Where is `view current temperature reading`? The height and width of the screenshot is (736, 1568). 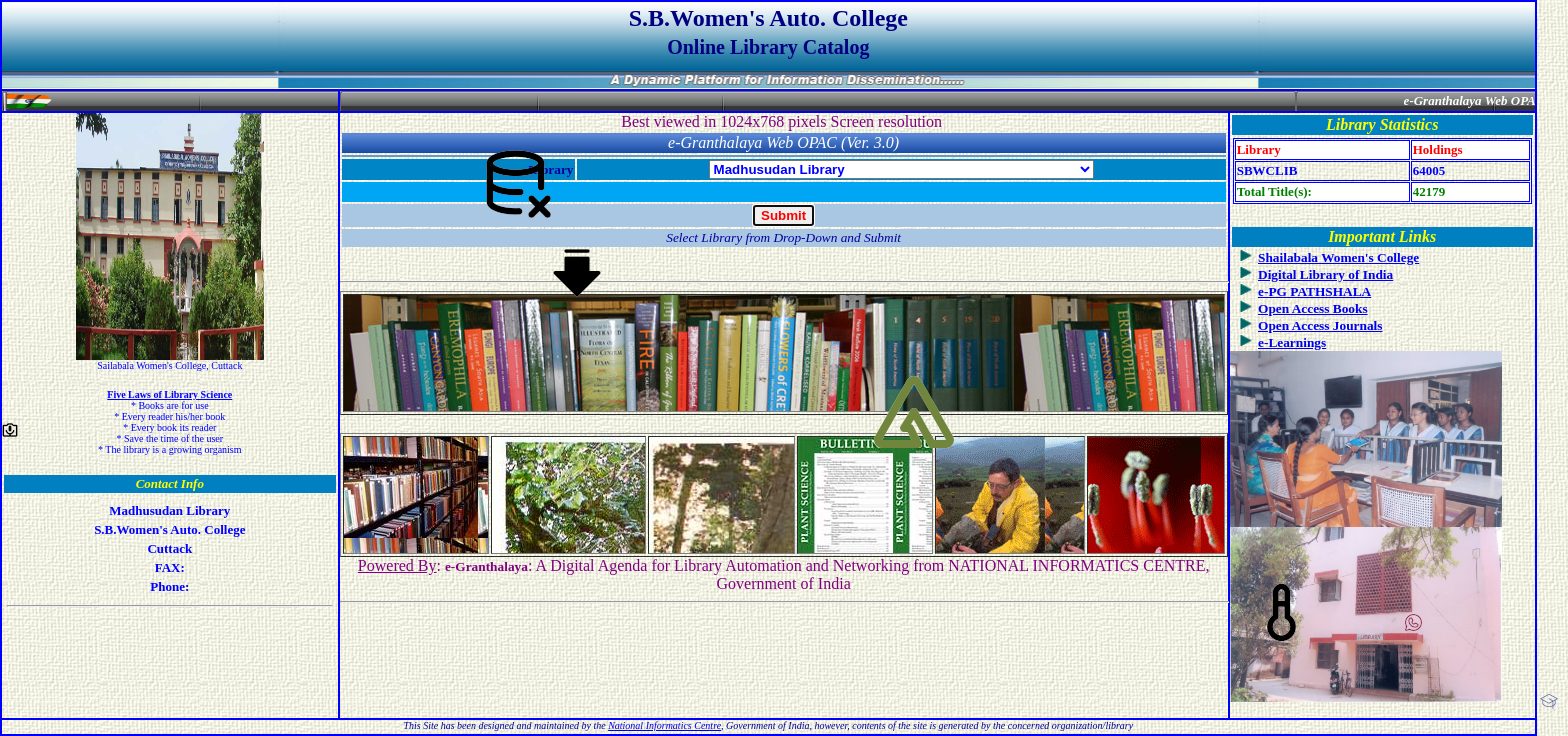
view current temperature reading is located at coordinates (1281, 612).